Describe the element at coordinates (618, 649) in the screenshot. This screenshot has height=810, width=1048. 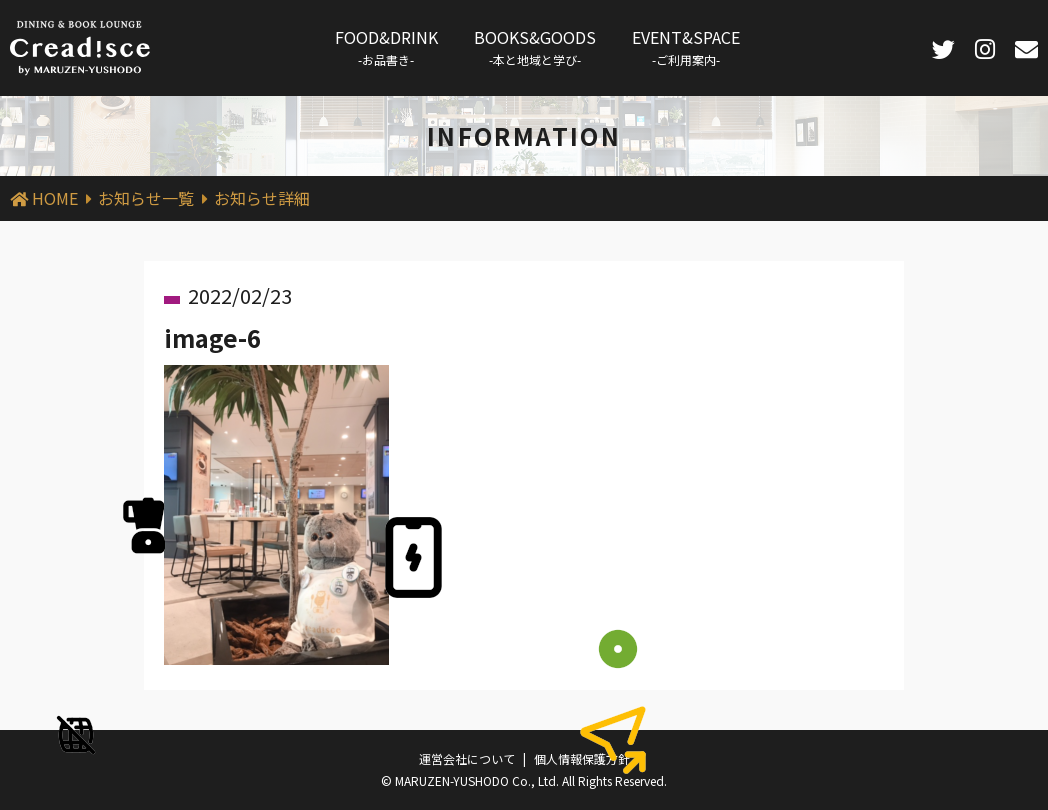
I see `select or mark as active option` at that location.